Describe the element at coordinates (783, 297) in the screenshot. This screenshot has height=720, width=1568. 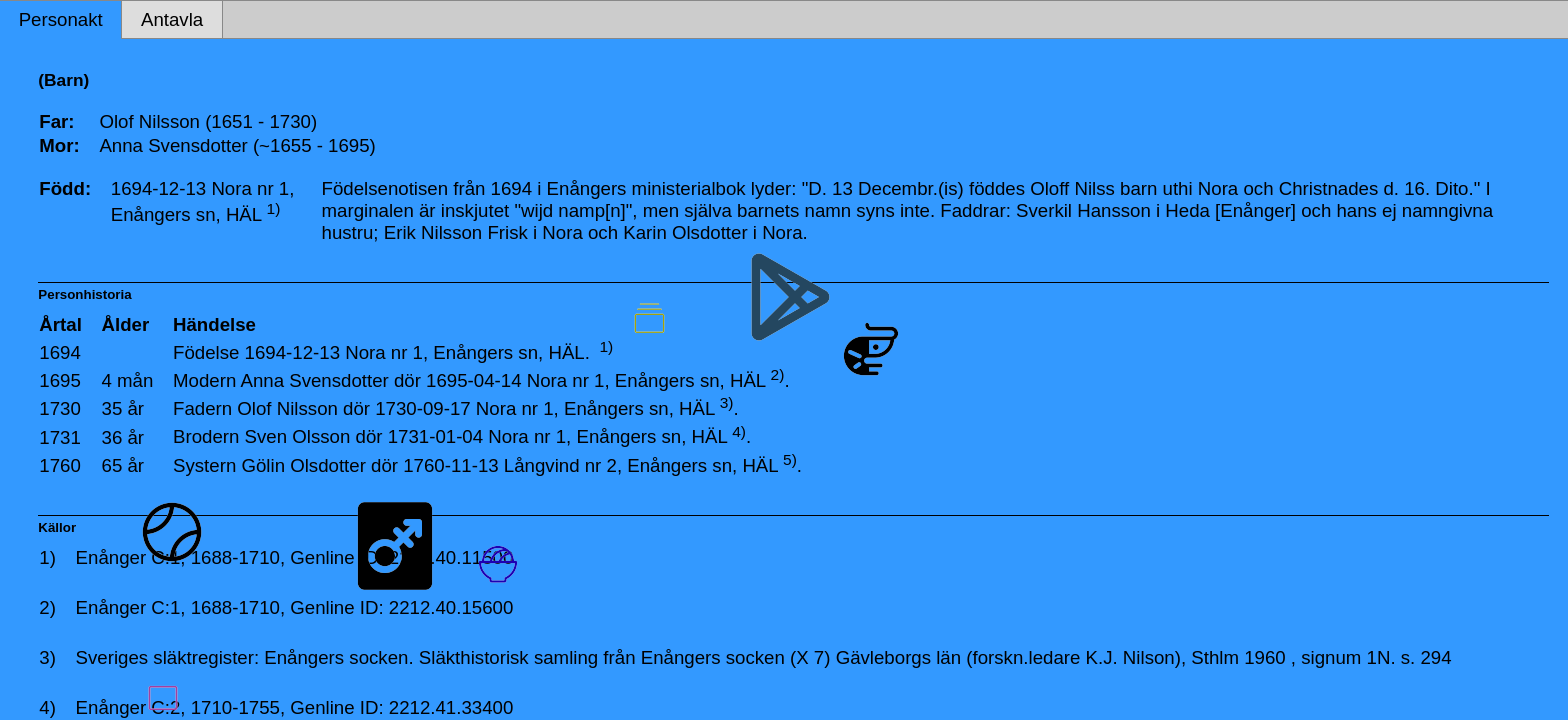
I see `open google play store` at that location.